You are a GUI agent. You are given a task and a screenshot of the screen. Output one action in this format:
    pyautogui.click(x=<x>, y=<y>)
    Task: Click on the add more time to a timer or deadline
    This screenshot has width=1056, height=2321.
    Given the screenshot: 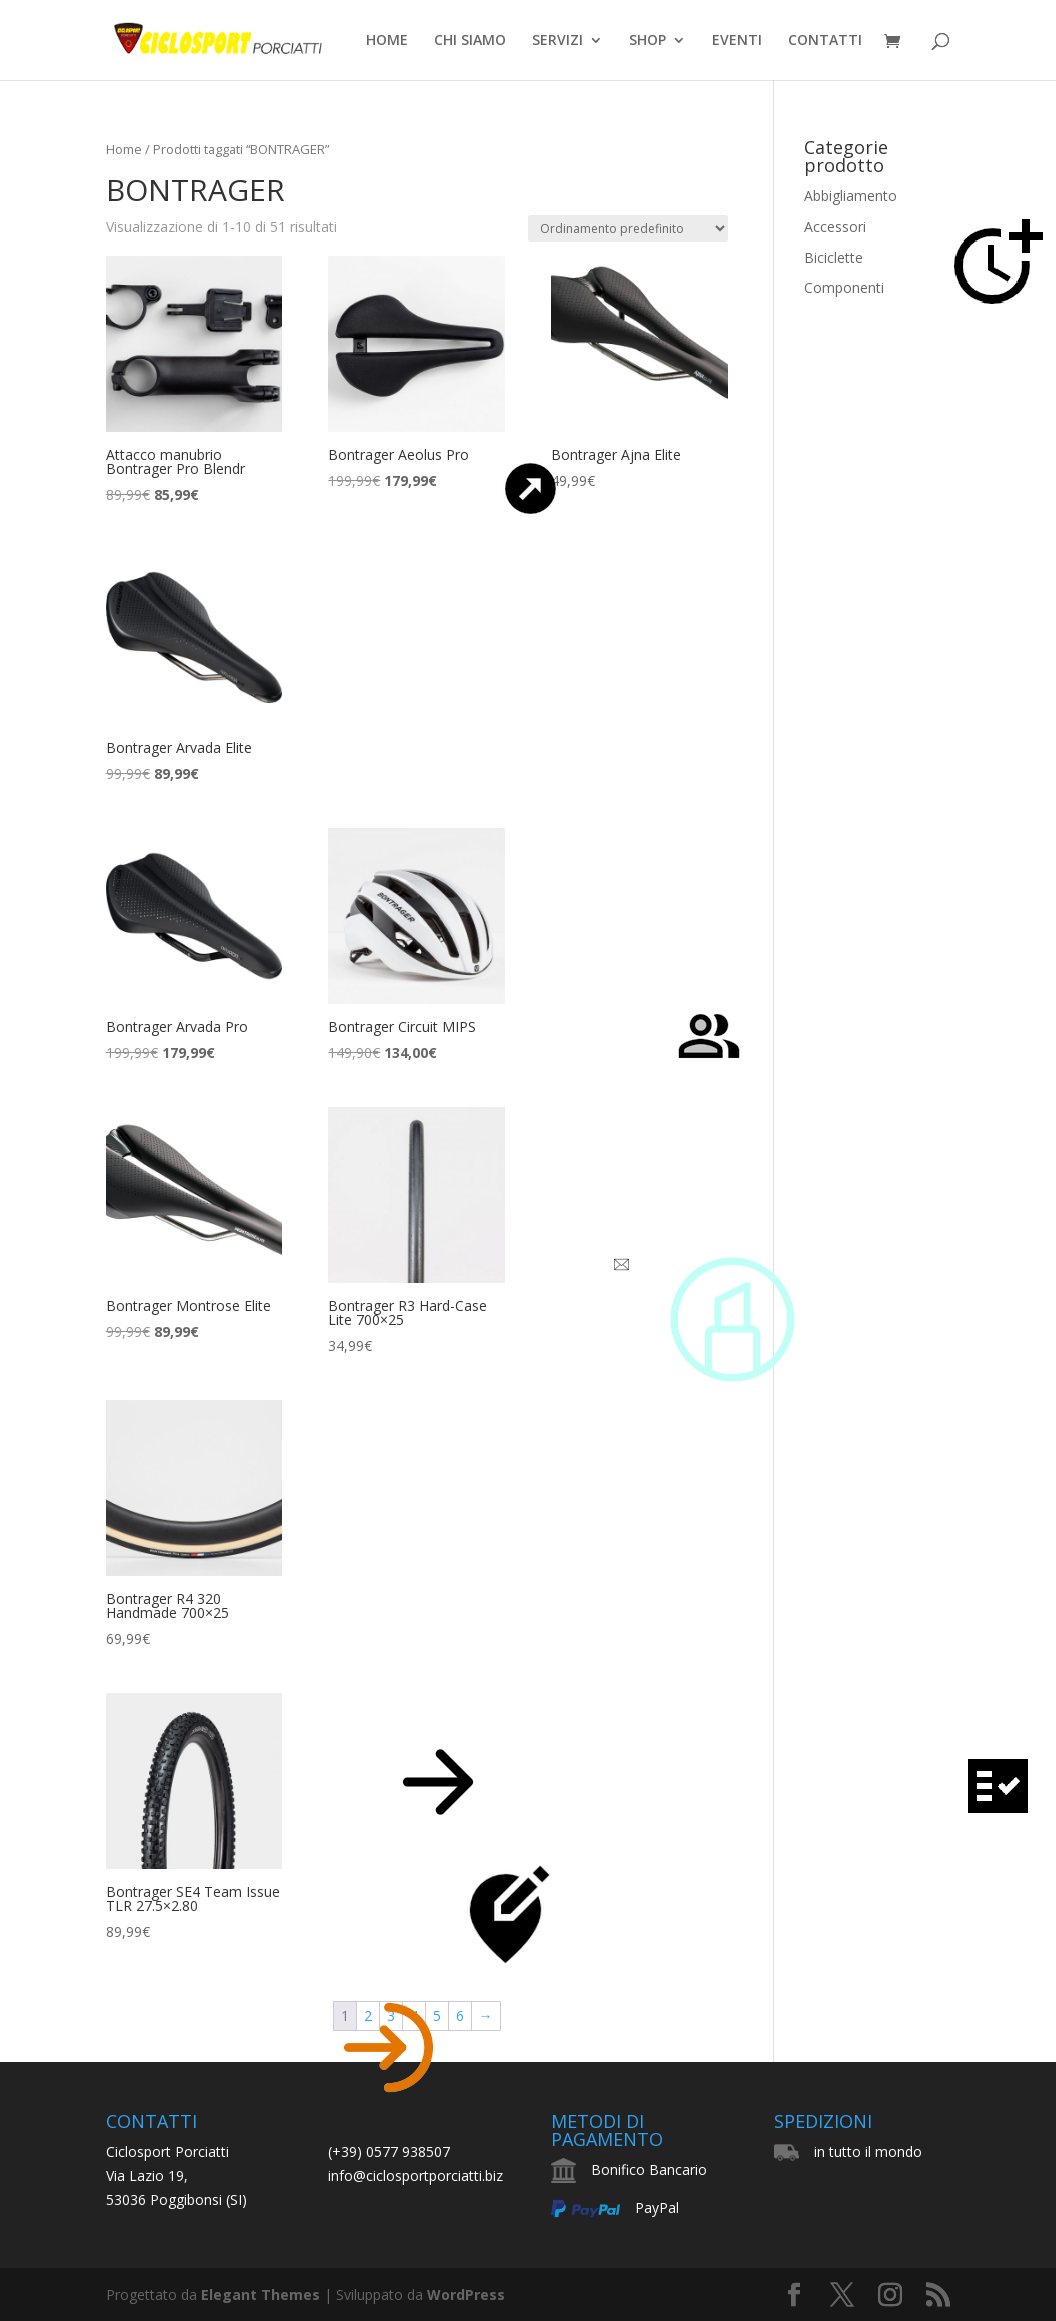 What is the action you would take?
    pyautogui.click(x=996, y=261)
    